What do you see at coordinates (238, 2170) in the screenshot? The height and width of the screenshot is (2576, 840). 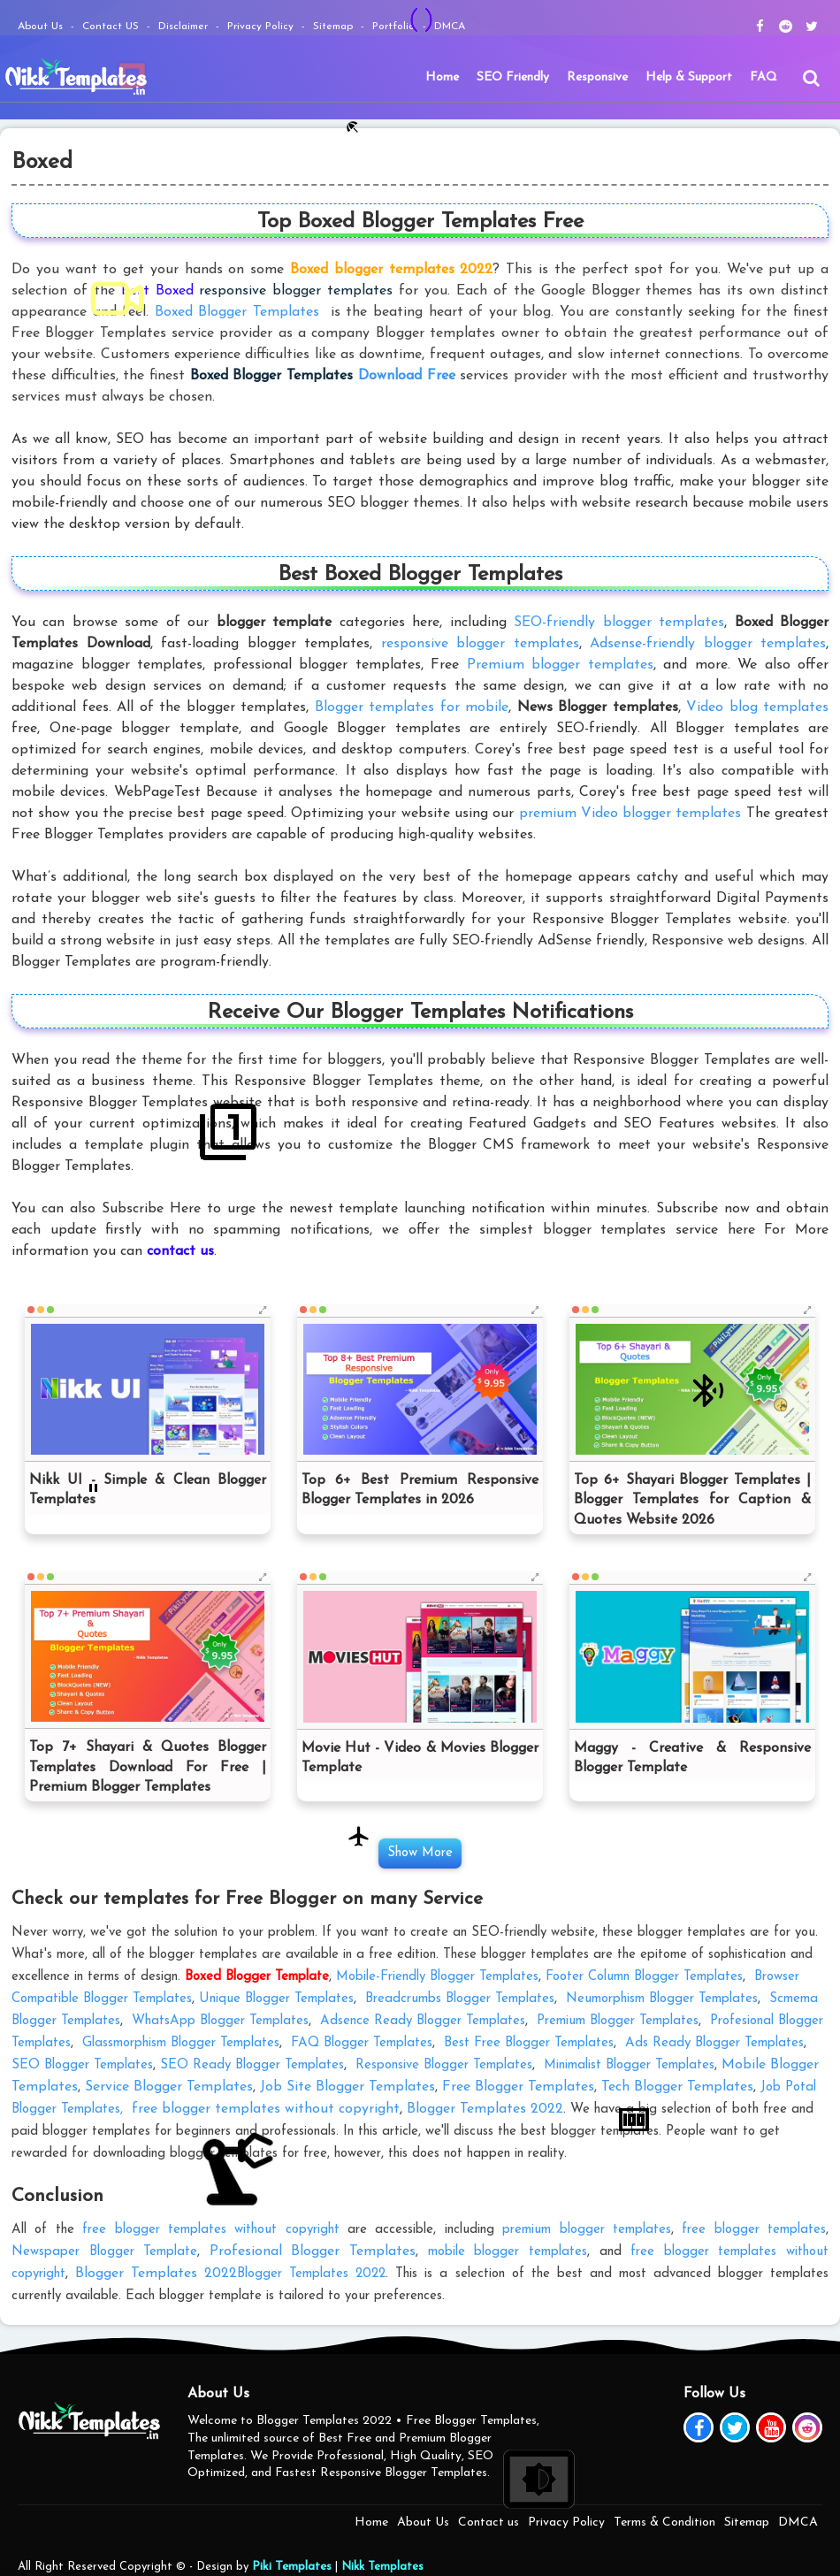 I see `access manufacturing or automation settings` at bounding box center [238, 2170].